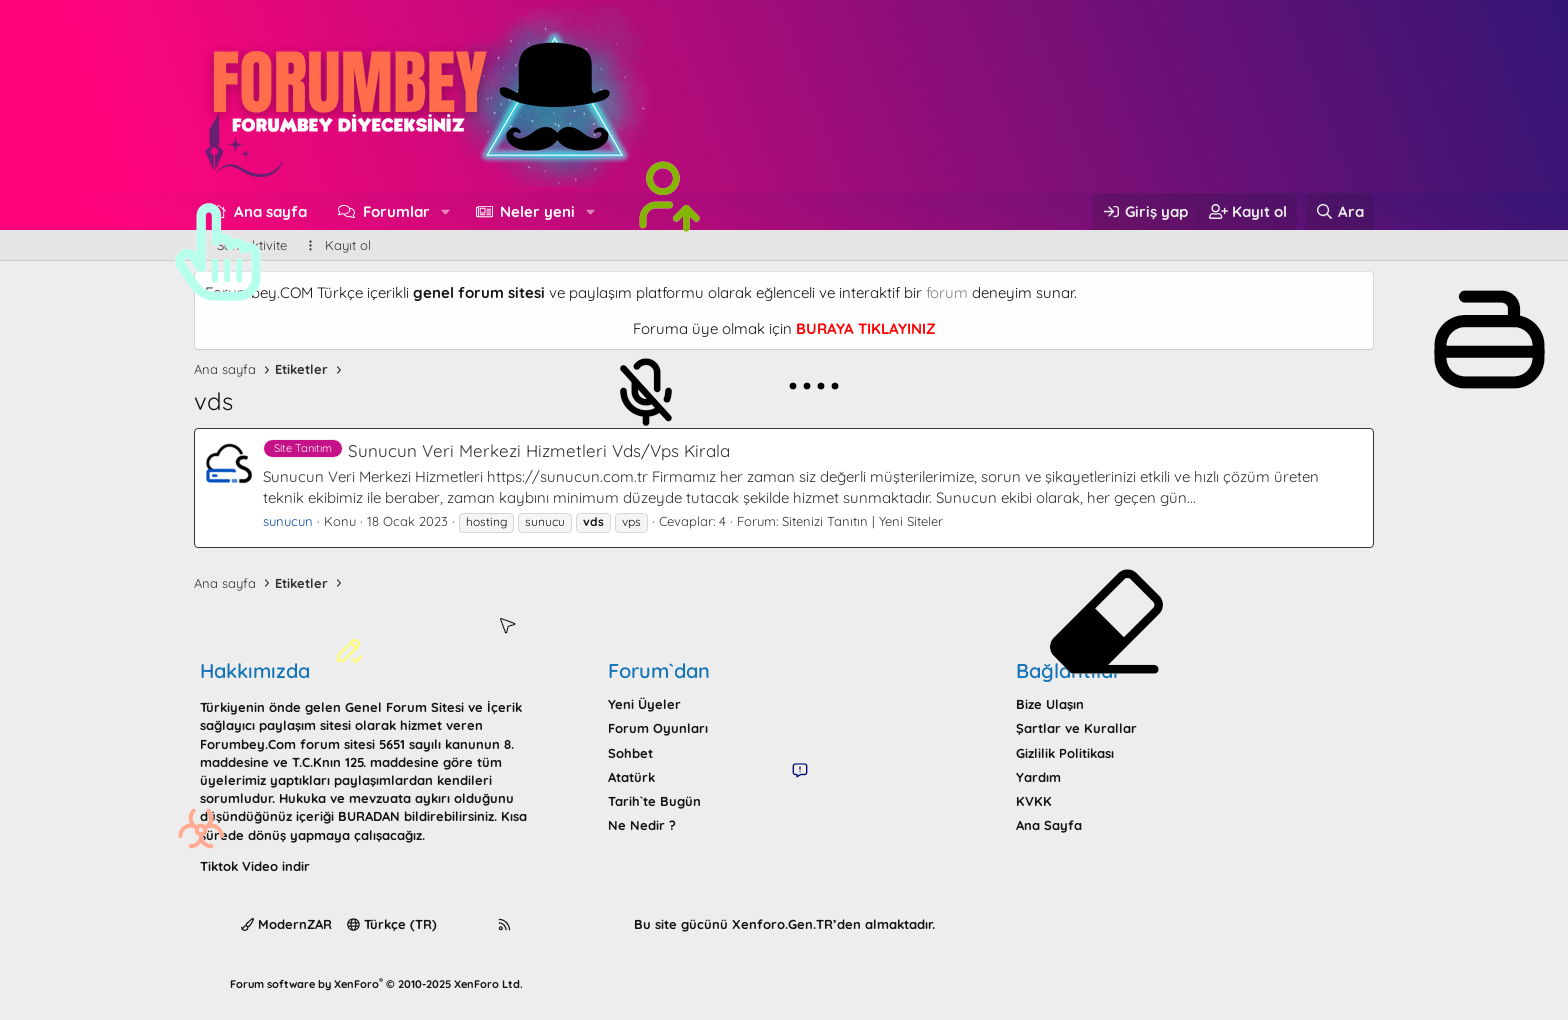 The width and height of the screenshot is (1568, 1020). What do you see at coordinates (1489, 339) in the screenshot?
I see `access curling sport content or scores` at bounding box center [1489, 339].